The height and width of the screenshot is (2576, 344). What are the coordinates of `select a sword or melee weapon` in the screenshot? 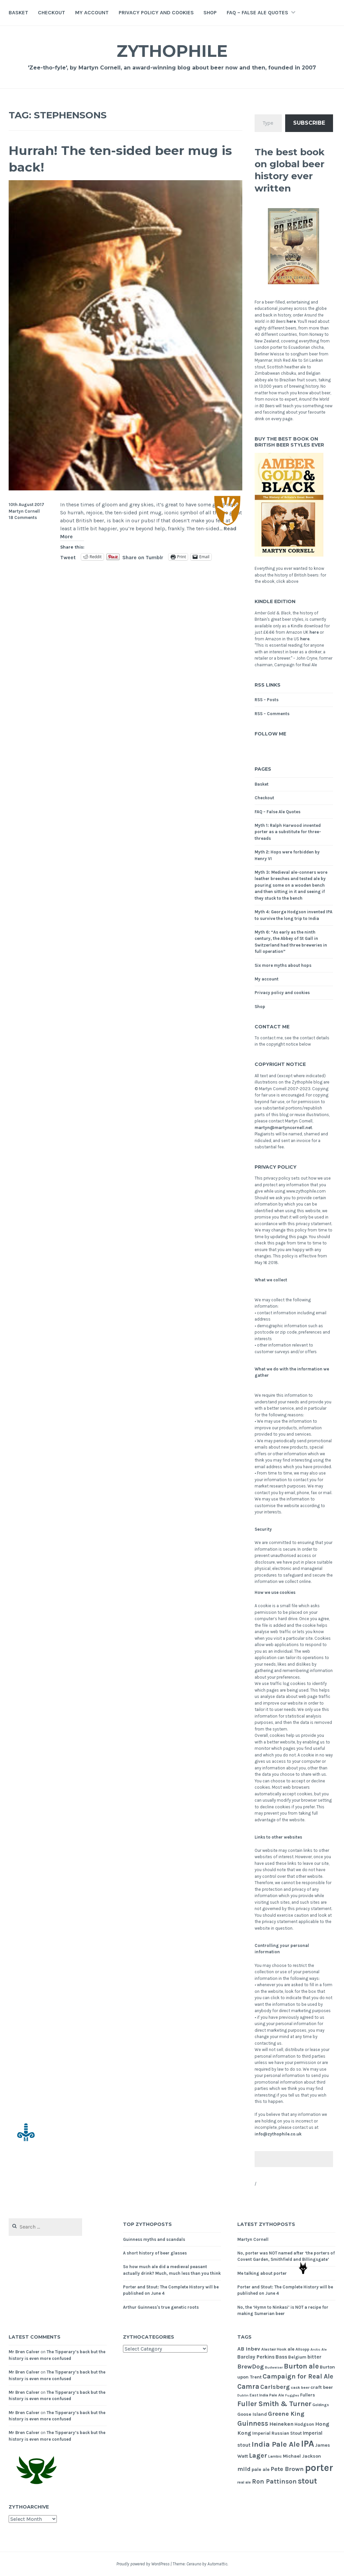 It's located at (26, 2132).